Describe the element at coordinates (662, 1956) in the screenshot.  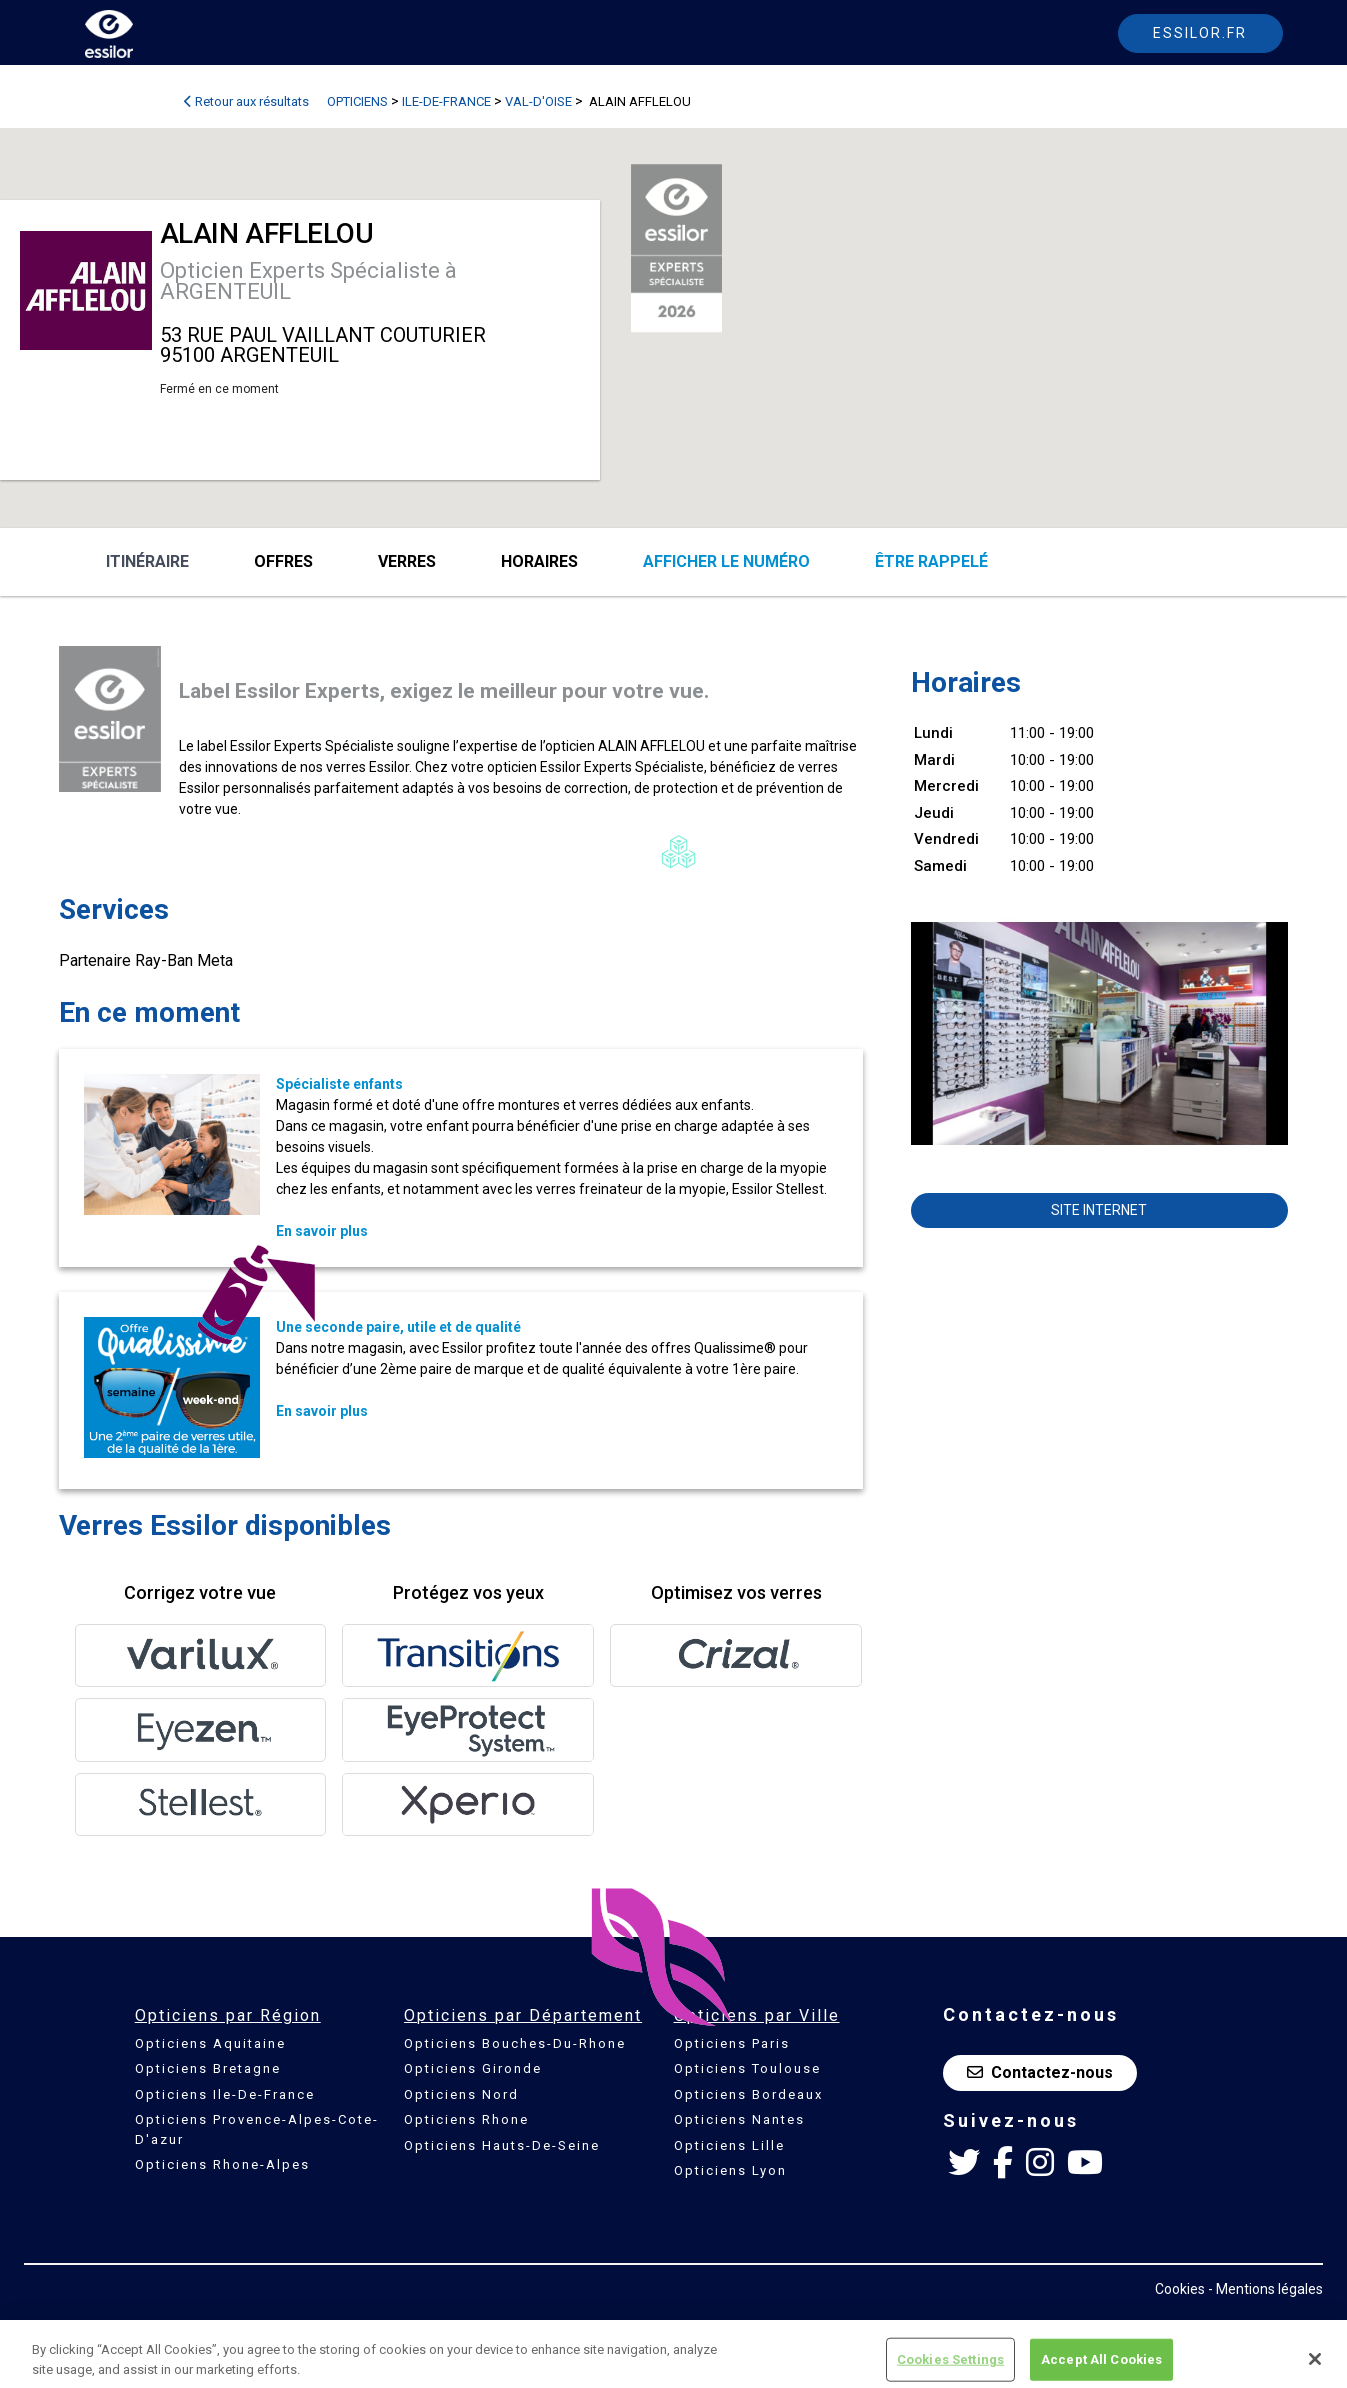
I see `activate tentacle attack ability` at that location.